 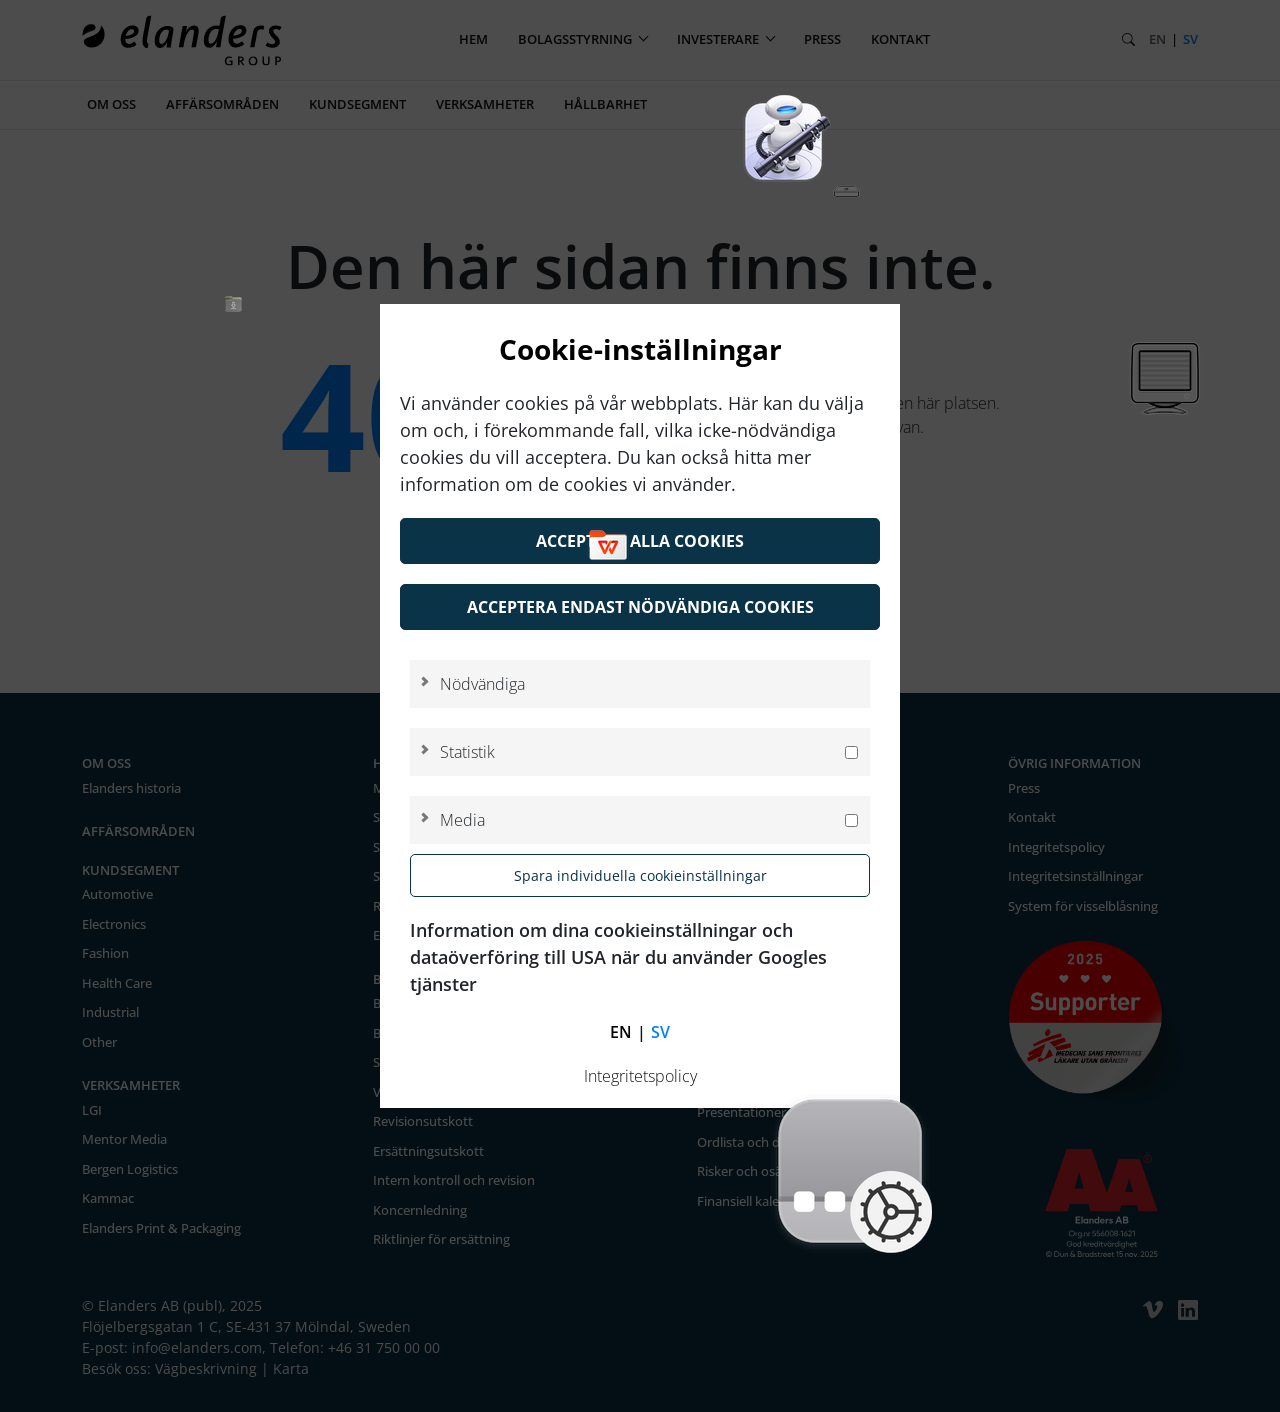 I want to click on open downloads folder, so click(x=233, y=303).